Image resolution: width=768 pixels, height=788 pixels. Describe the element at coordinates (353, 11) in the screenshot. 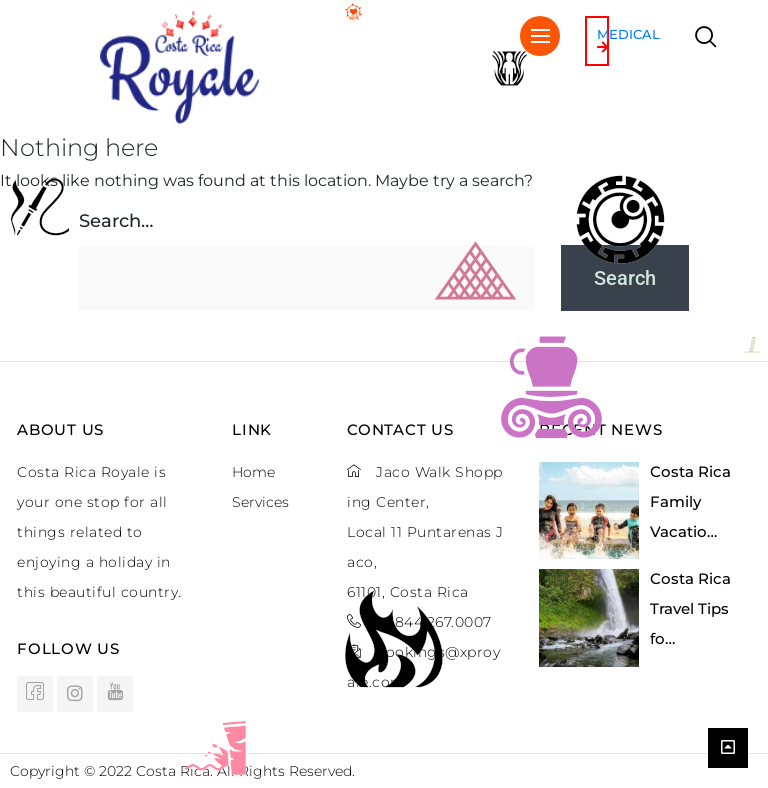

I see `indicates damage or health loss in a game` at that location.